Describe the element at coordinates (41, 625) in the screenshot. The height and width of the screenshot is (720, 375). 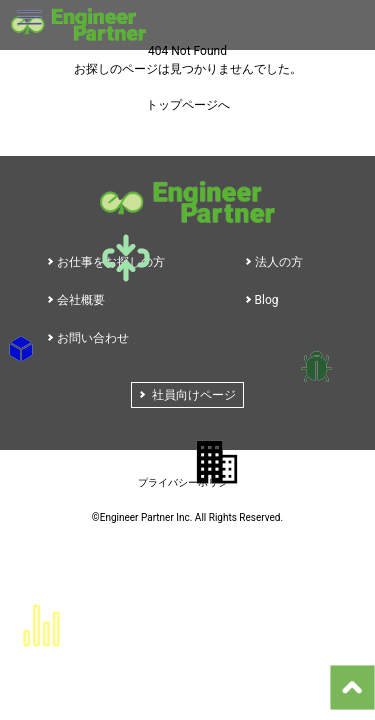
I see `view statistics and analytics` at that location.